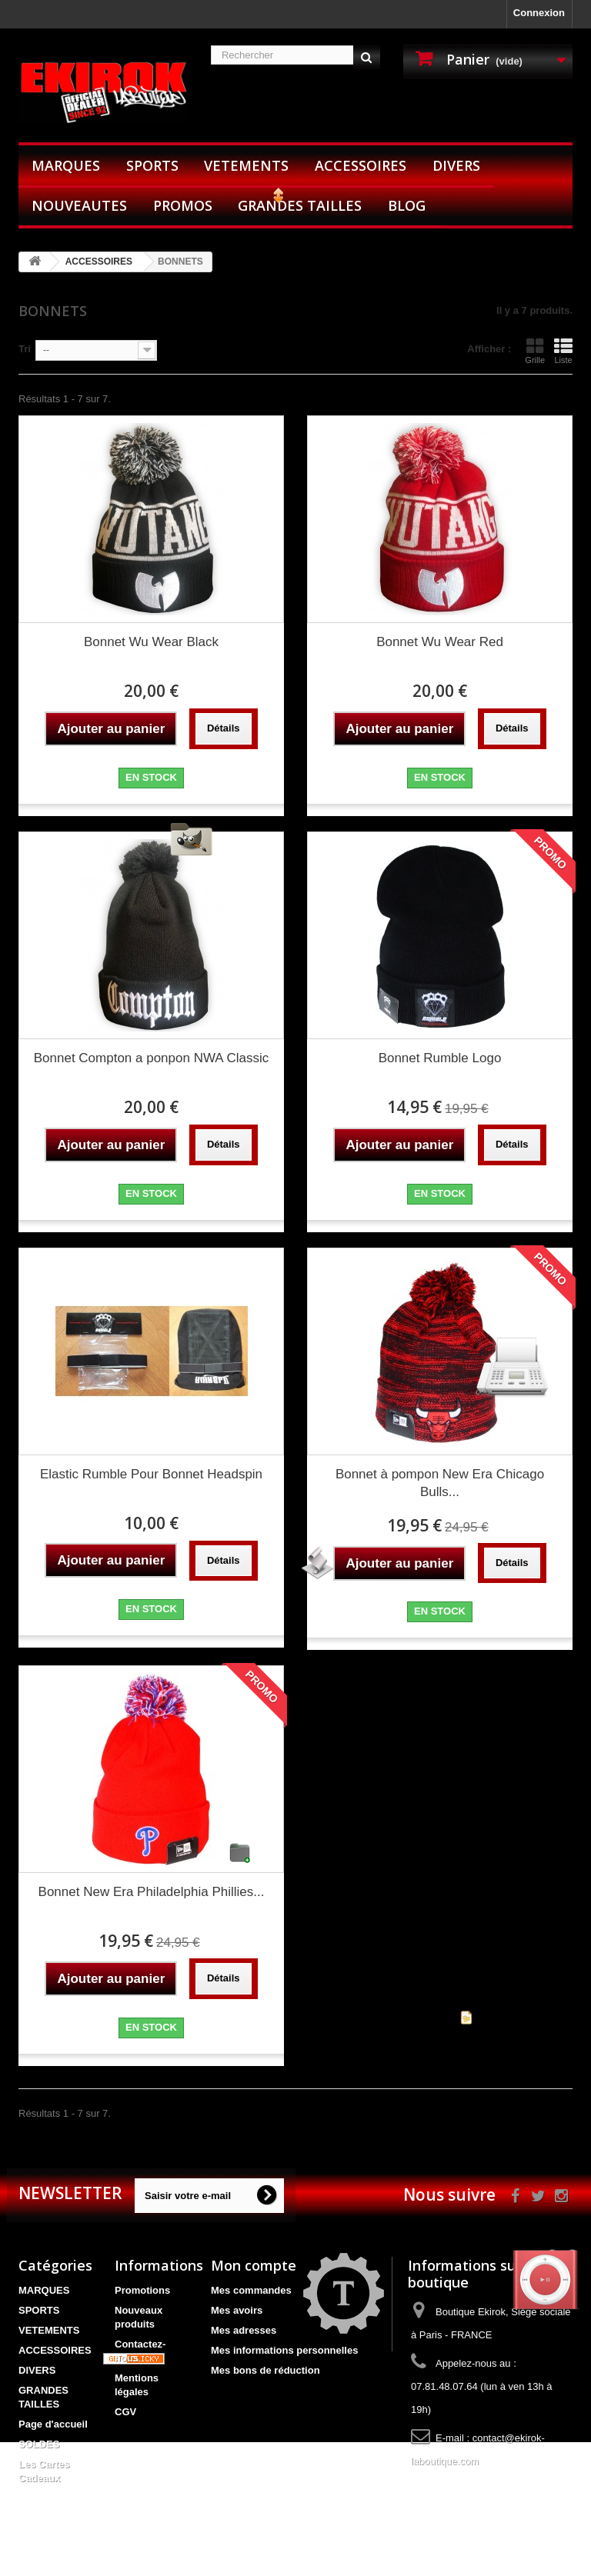 The height and width of the screenshot is (2576, 591). Describe the element at coordinates (343, 2293) in the screenshot. I see `access text animation settings` at that location.